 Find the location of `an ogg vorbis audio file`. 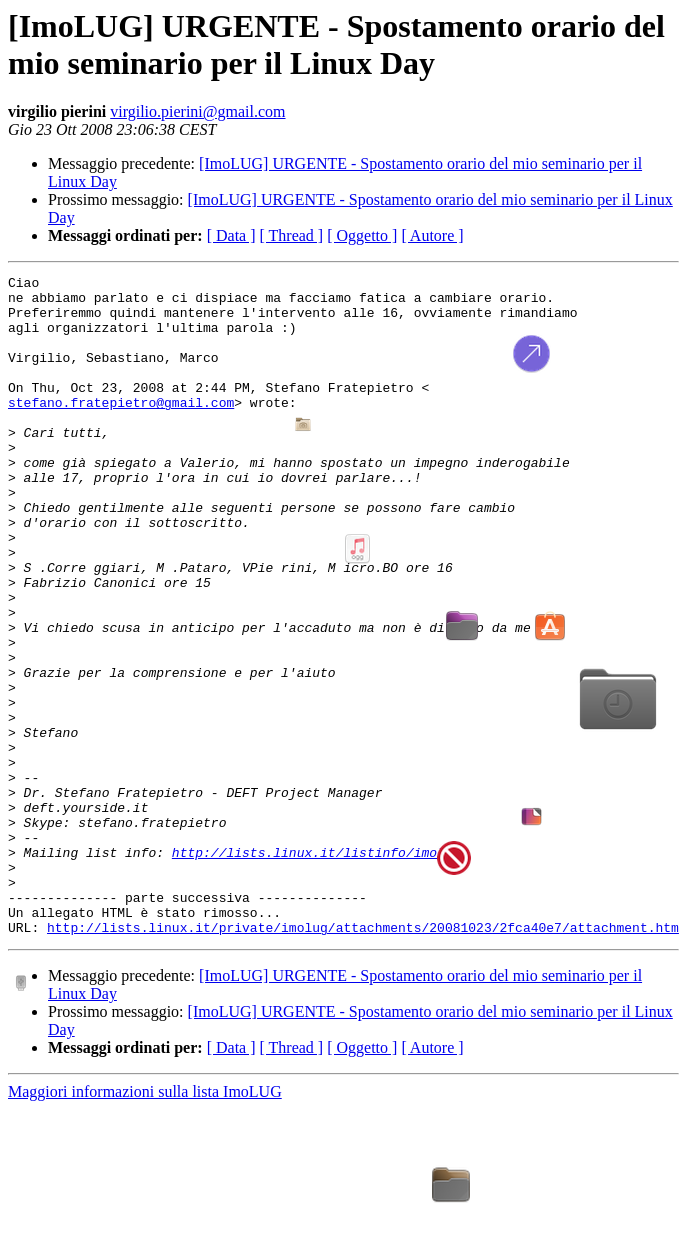

an ogg vorbis audio file is located at coordinates (357, 548).